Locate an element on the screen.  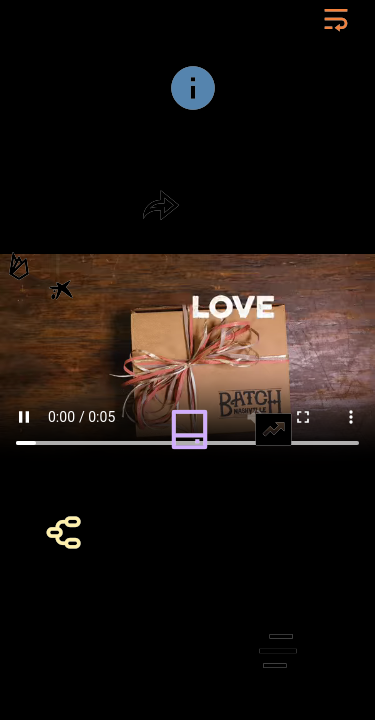
create or view a mind map is located at coordinates (64, 532).